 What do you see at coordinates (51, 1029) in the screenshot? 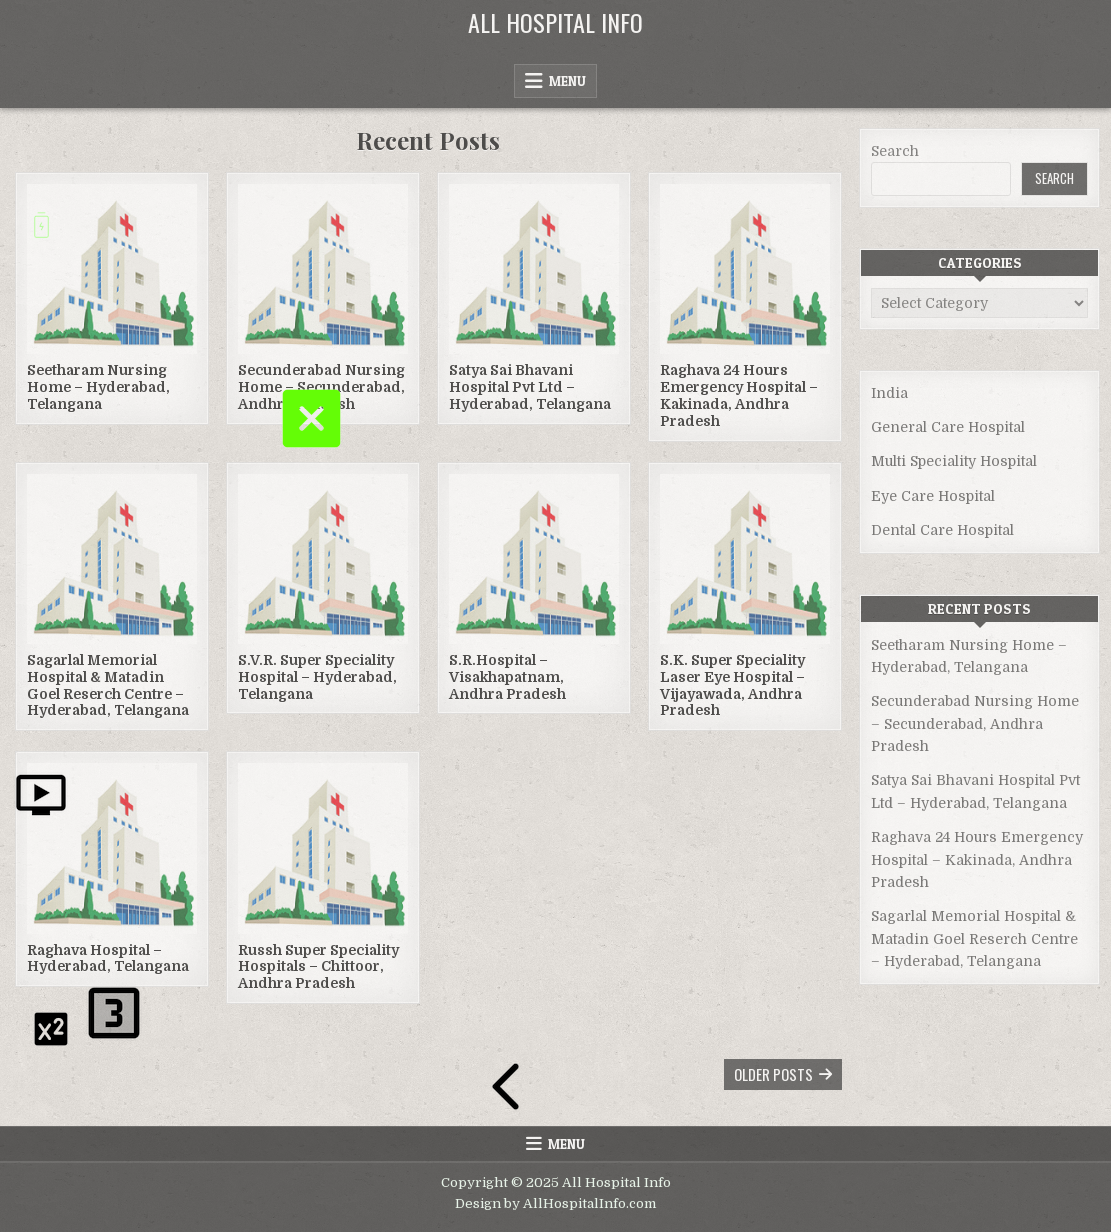
I see `apply superscript formatting to selected text` at bounding box center [51, 1029].